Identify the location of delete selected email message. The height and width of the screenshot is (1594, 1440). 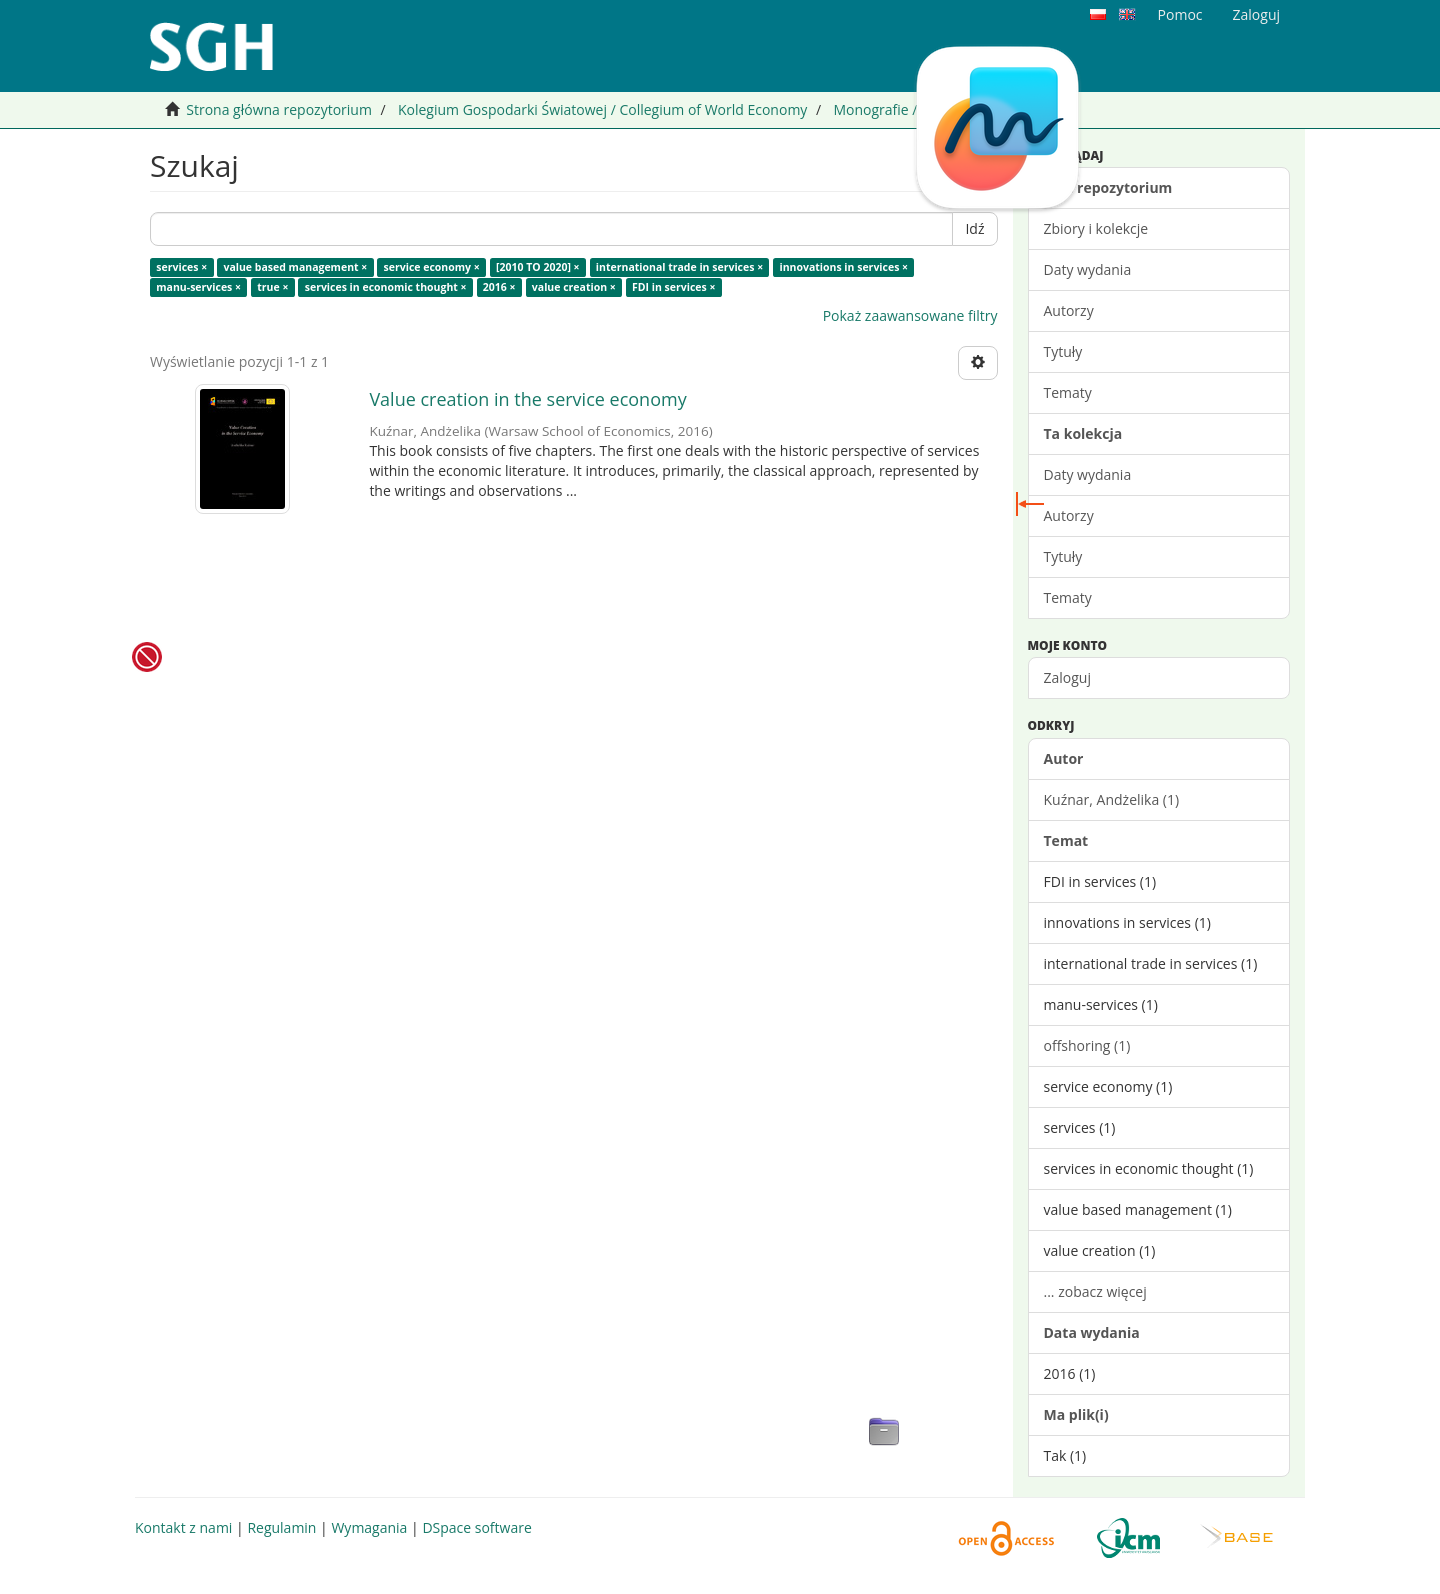
(147, 657).